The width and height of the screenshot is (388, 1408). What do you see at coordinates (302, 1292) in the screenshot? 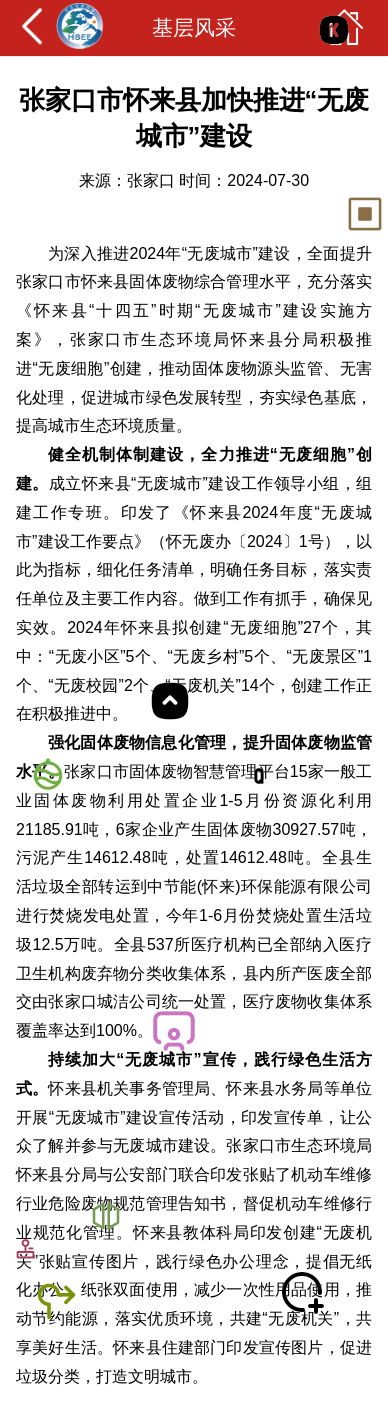
I see `add a new item or entry` at bounding box center [302, 1292].